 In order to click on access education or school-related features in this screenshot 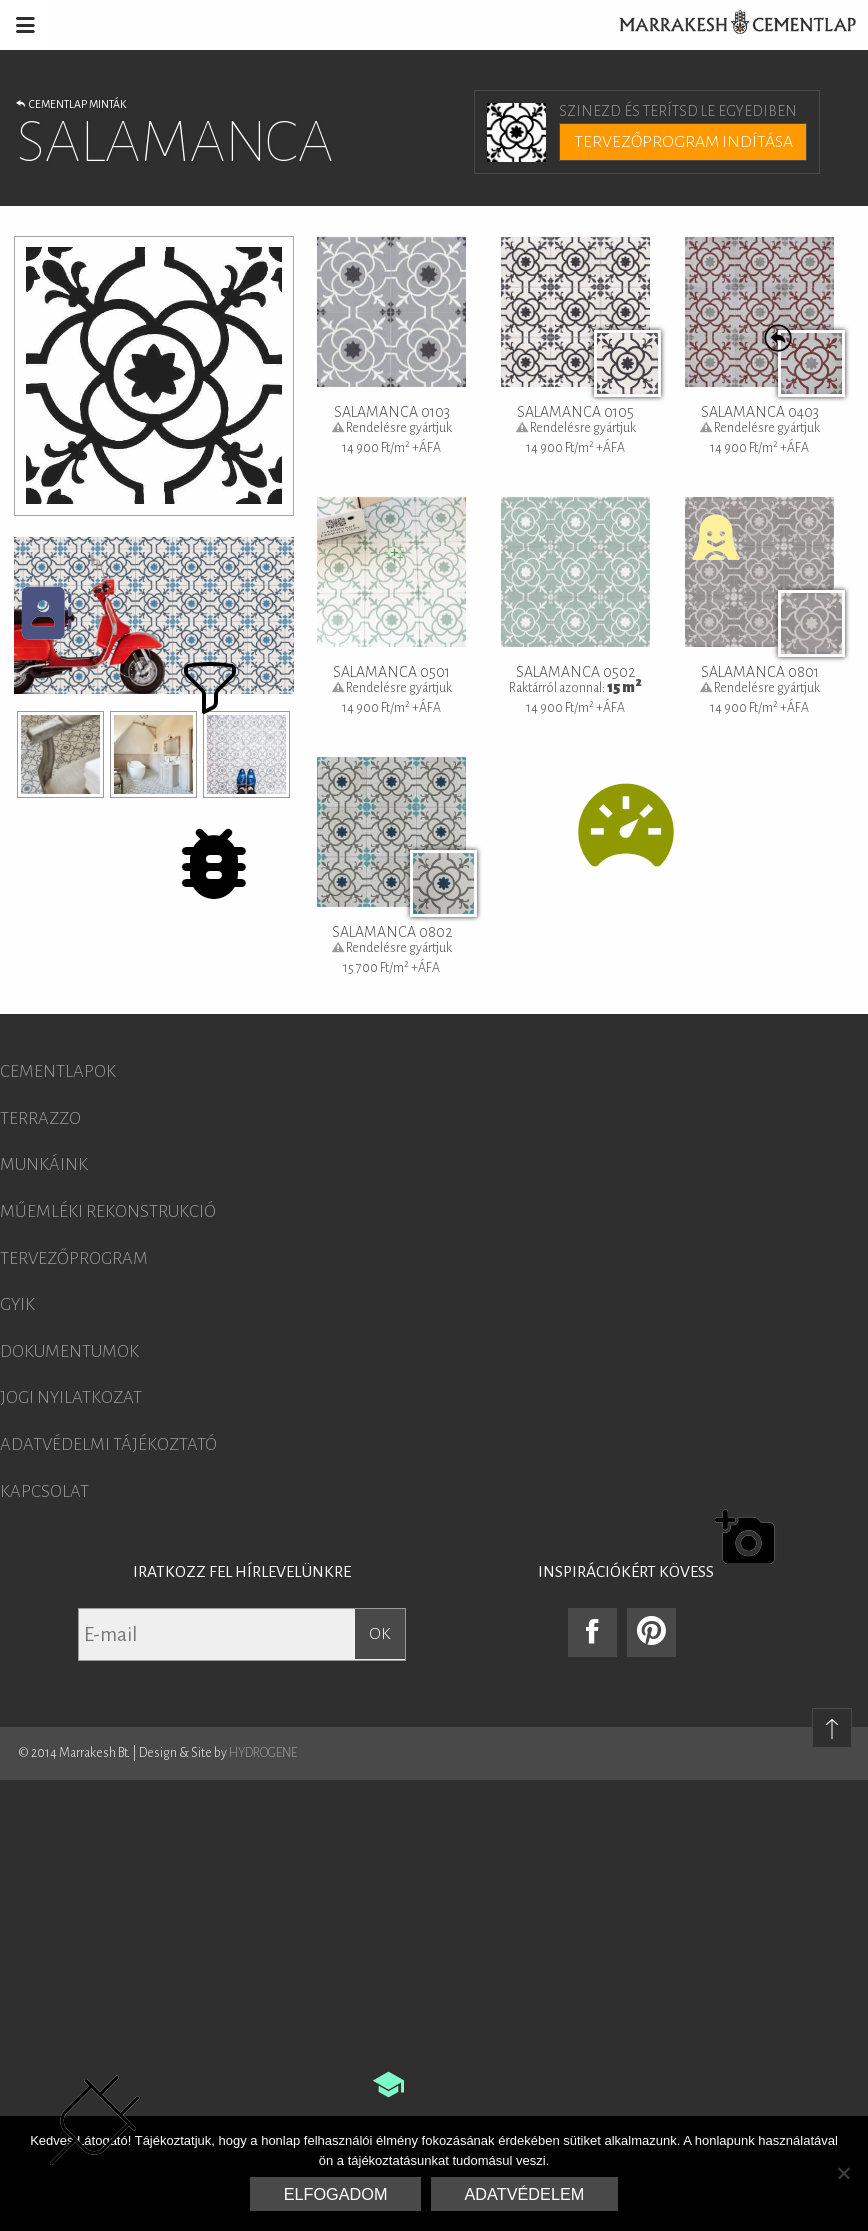, I will do `click(388, 2084)`.